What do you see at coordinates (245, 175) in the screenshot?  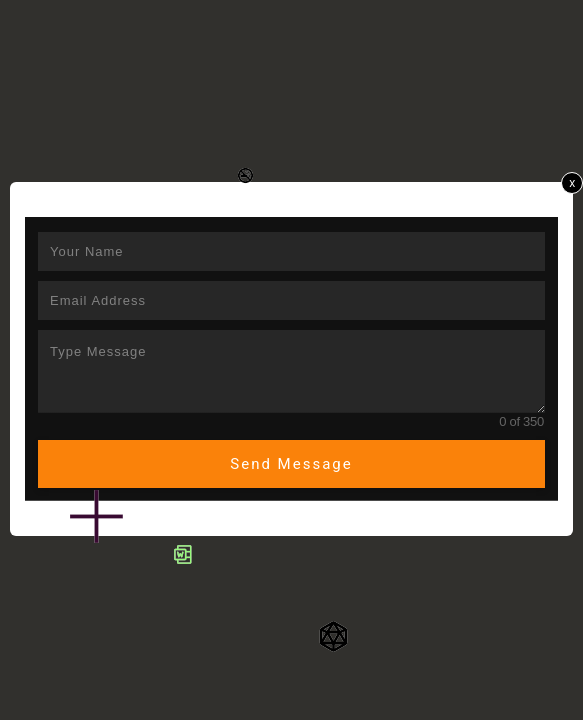 I see `indicates a no smoking zone or area` at bounding box center [245, 175].